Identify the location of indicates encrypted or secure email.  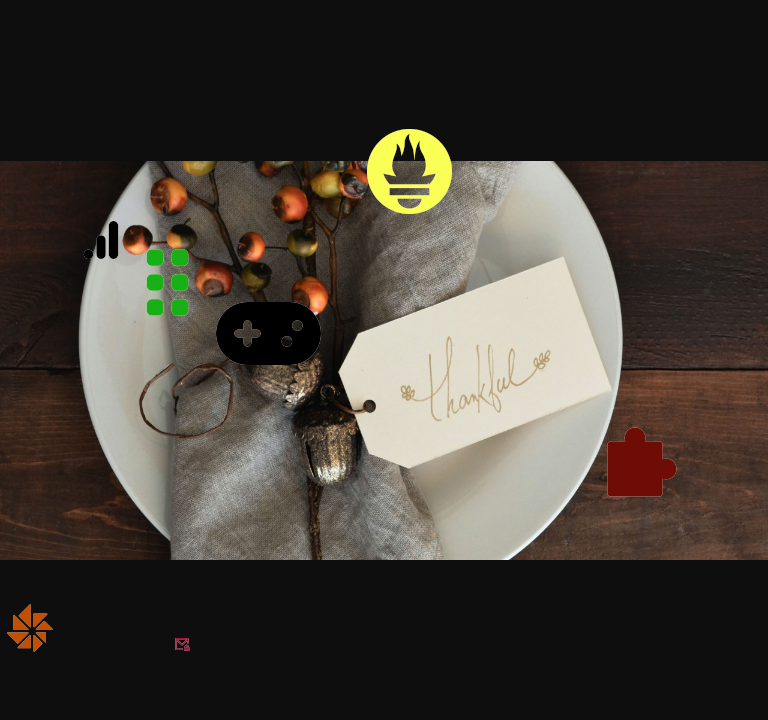
(182, 644).